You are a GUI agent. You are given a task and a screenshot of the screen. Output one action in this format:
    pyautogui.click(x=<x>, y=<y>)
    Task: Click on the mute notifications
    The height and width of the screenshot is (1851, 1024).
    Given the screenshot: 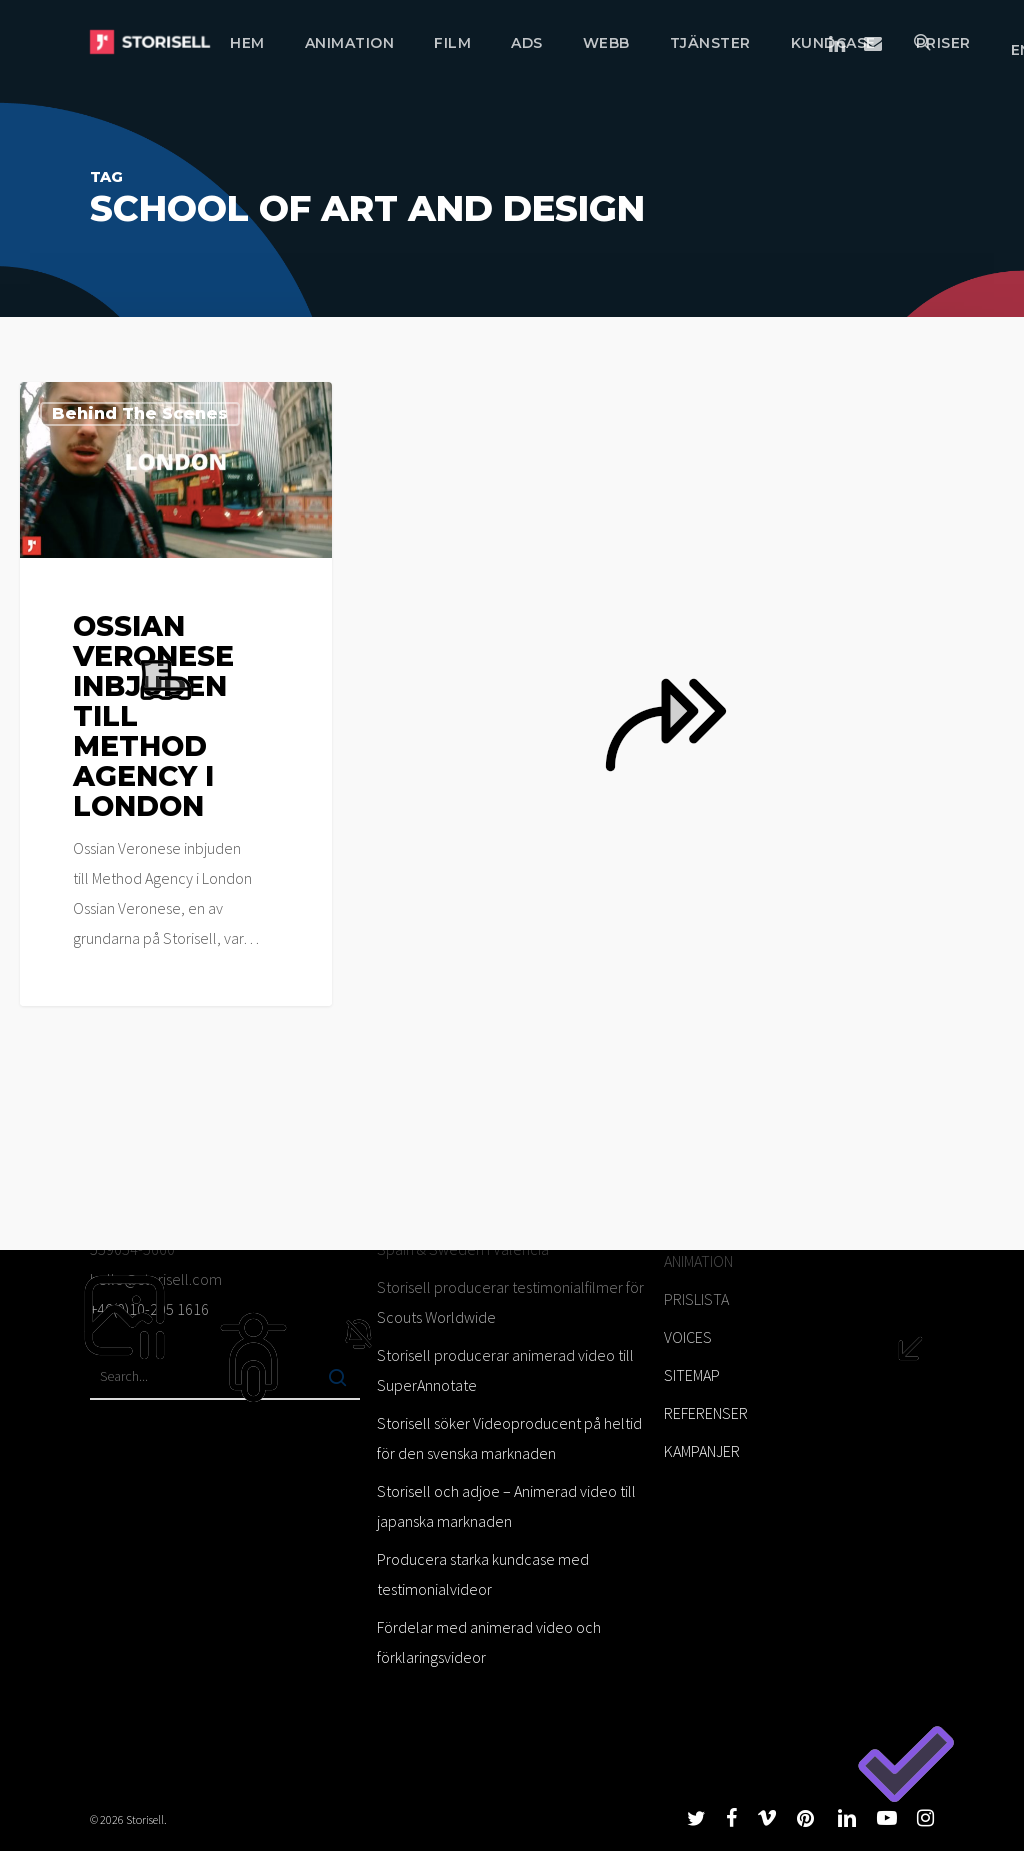 What is the action you would take?
    pyautogui.click(x=359, y=1334)
    